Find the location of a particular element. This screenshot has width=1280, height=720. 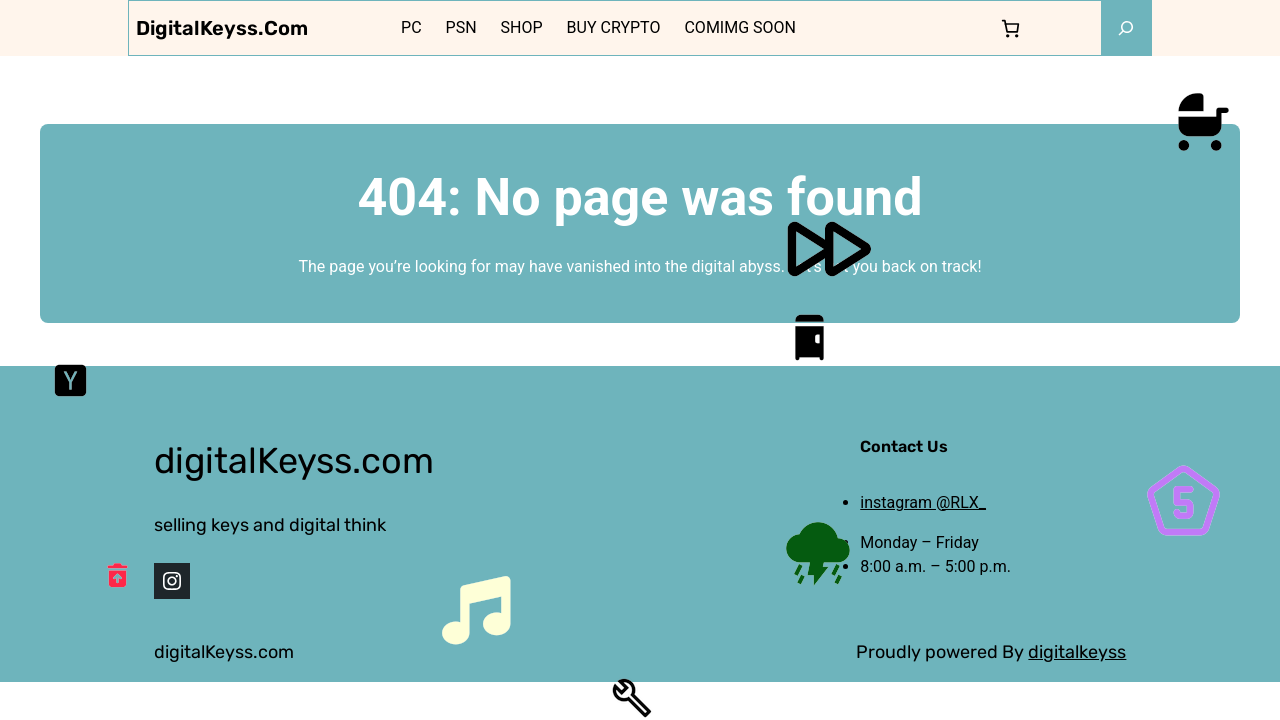

access settings or configuration options is located at coordinates (632, 698).